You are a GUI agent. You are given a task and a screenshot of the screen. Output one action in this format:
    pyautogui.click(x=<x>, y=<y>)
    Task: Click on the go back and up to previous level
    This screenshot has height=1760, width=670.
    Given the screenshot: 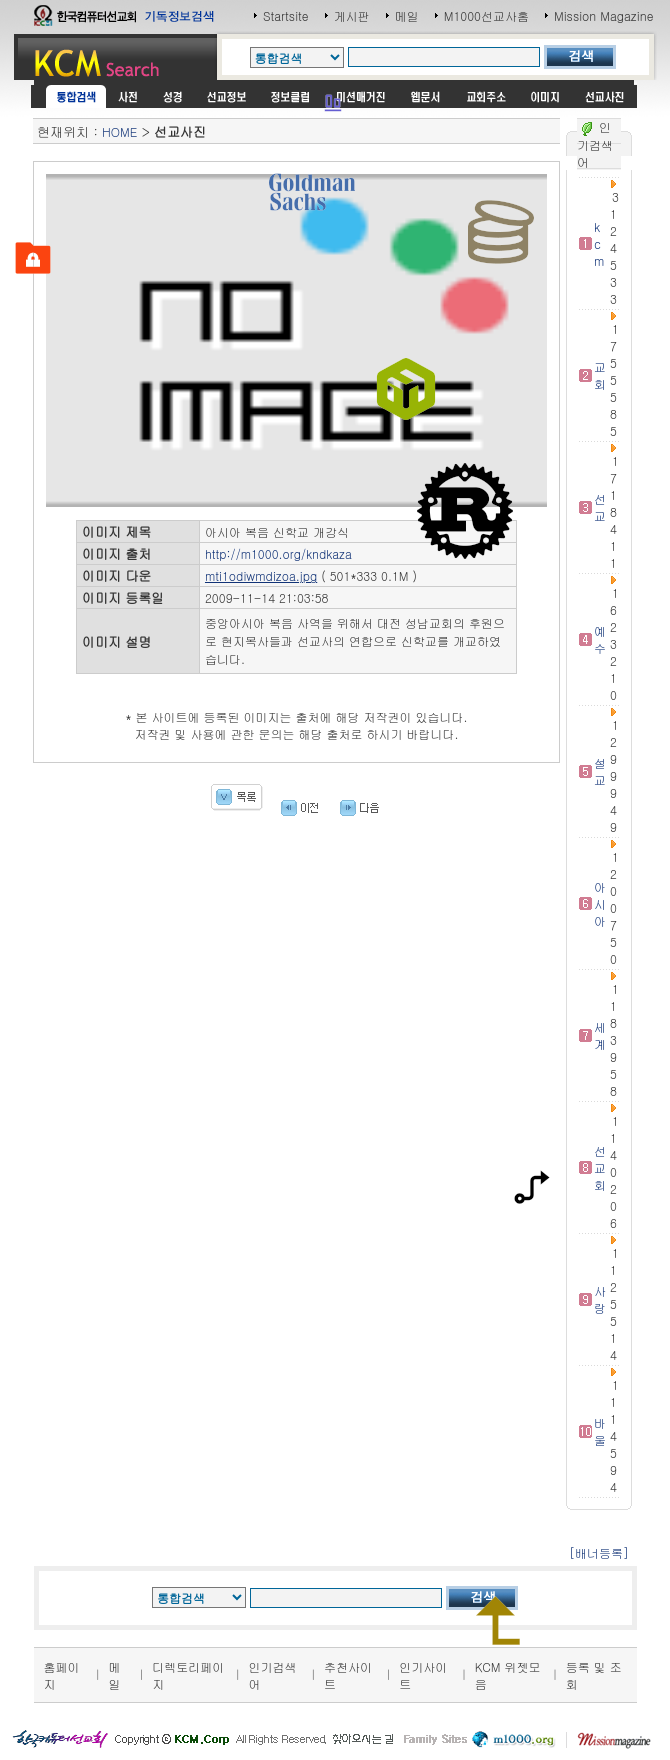 What is the action you would take?
    pyautogui.click(x=498, y=1623)
    